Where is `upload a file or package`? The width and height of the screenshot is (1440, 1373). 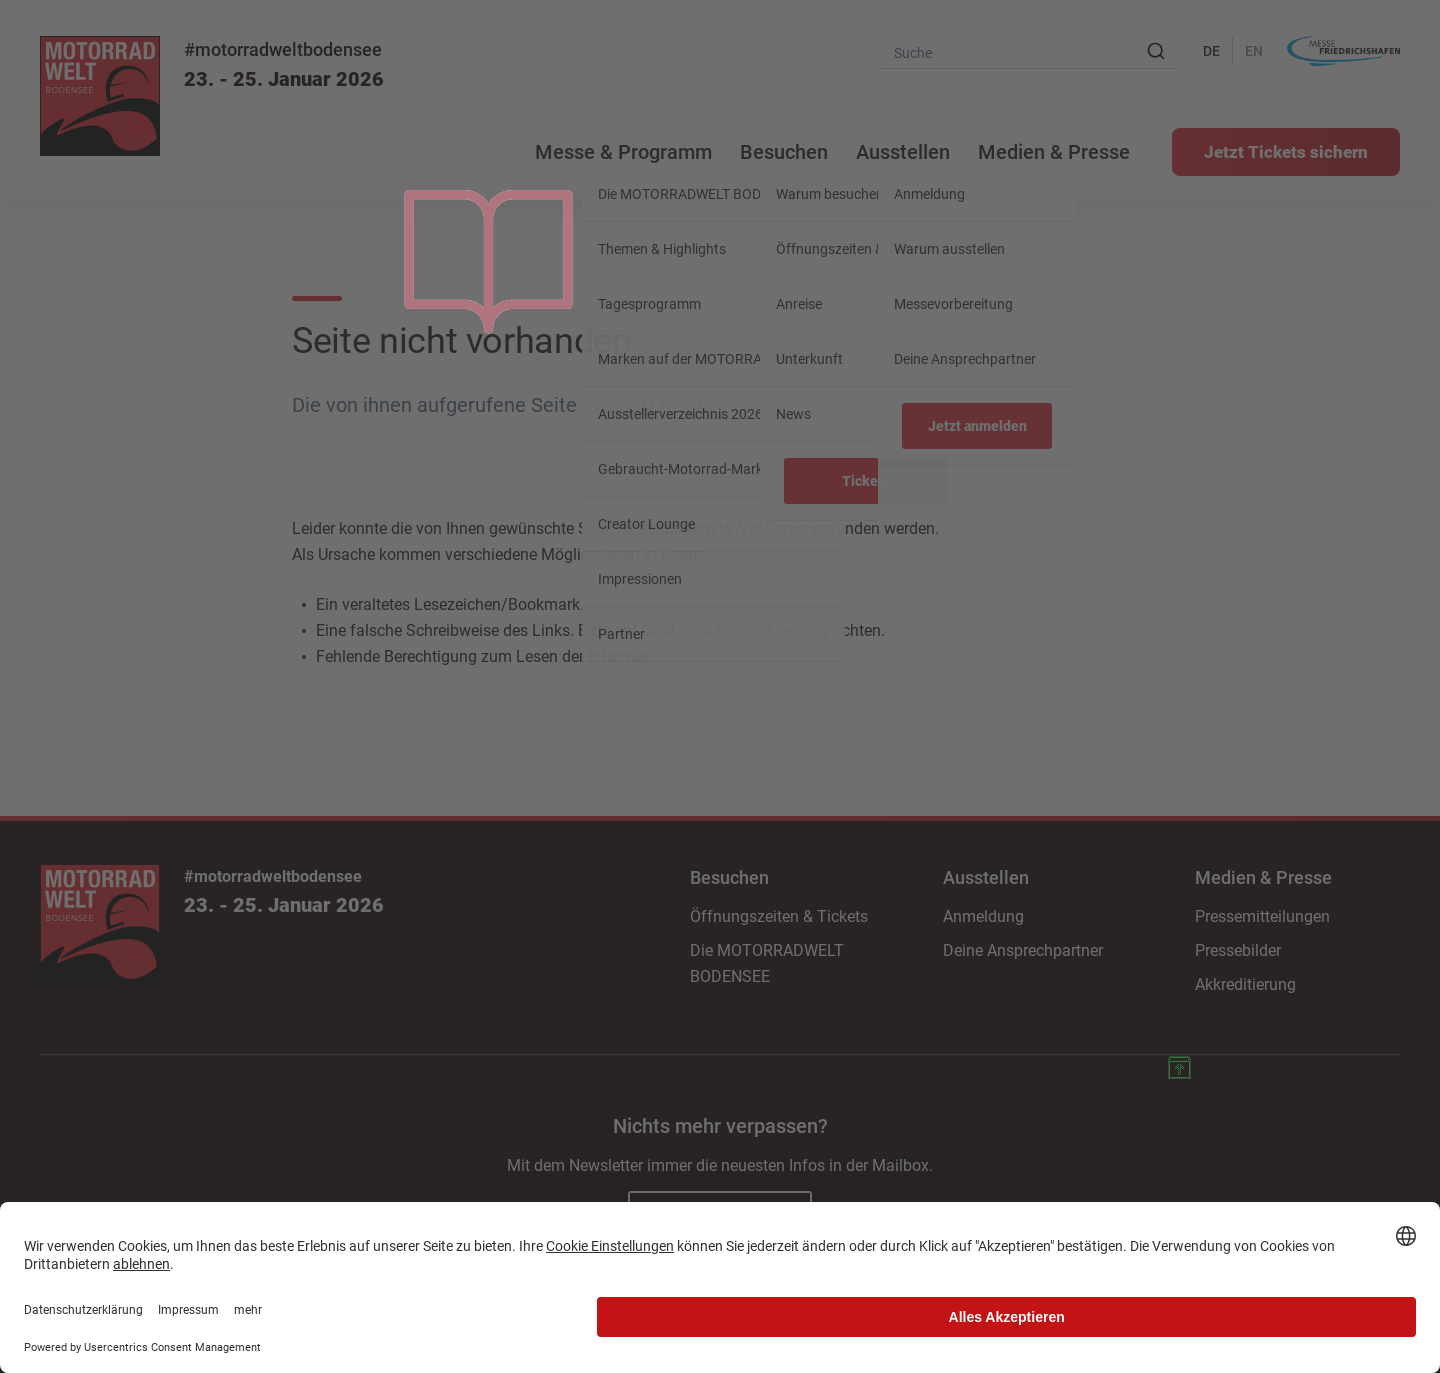
upload a file or package is located at coordinates (1179, 1067).